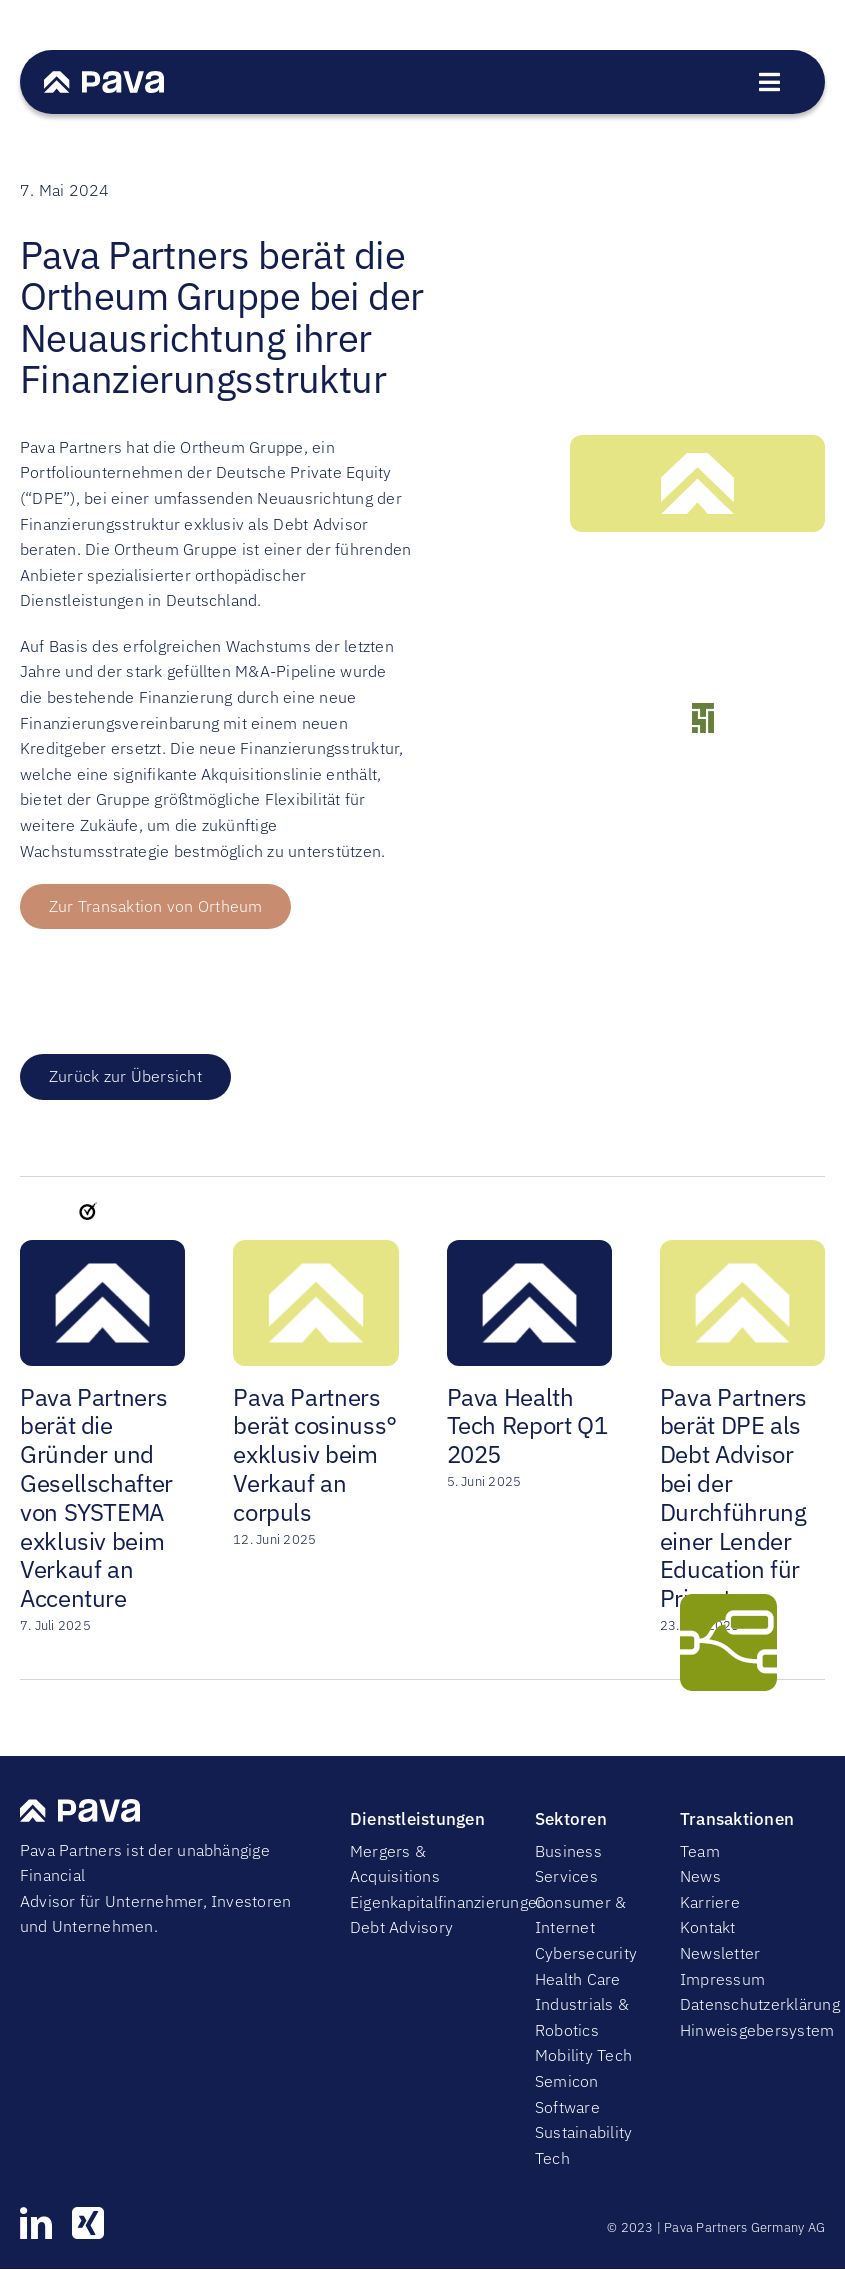  Describe the element at coordinates (703, 718) in the screenshot. I see `open Google Cloud Composer console` at that location.